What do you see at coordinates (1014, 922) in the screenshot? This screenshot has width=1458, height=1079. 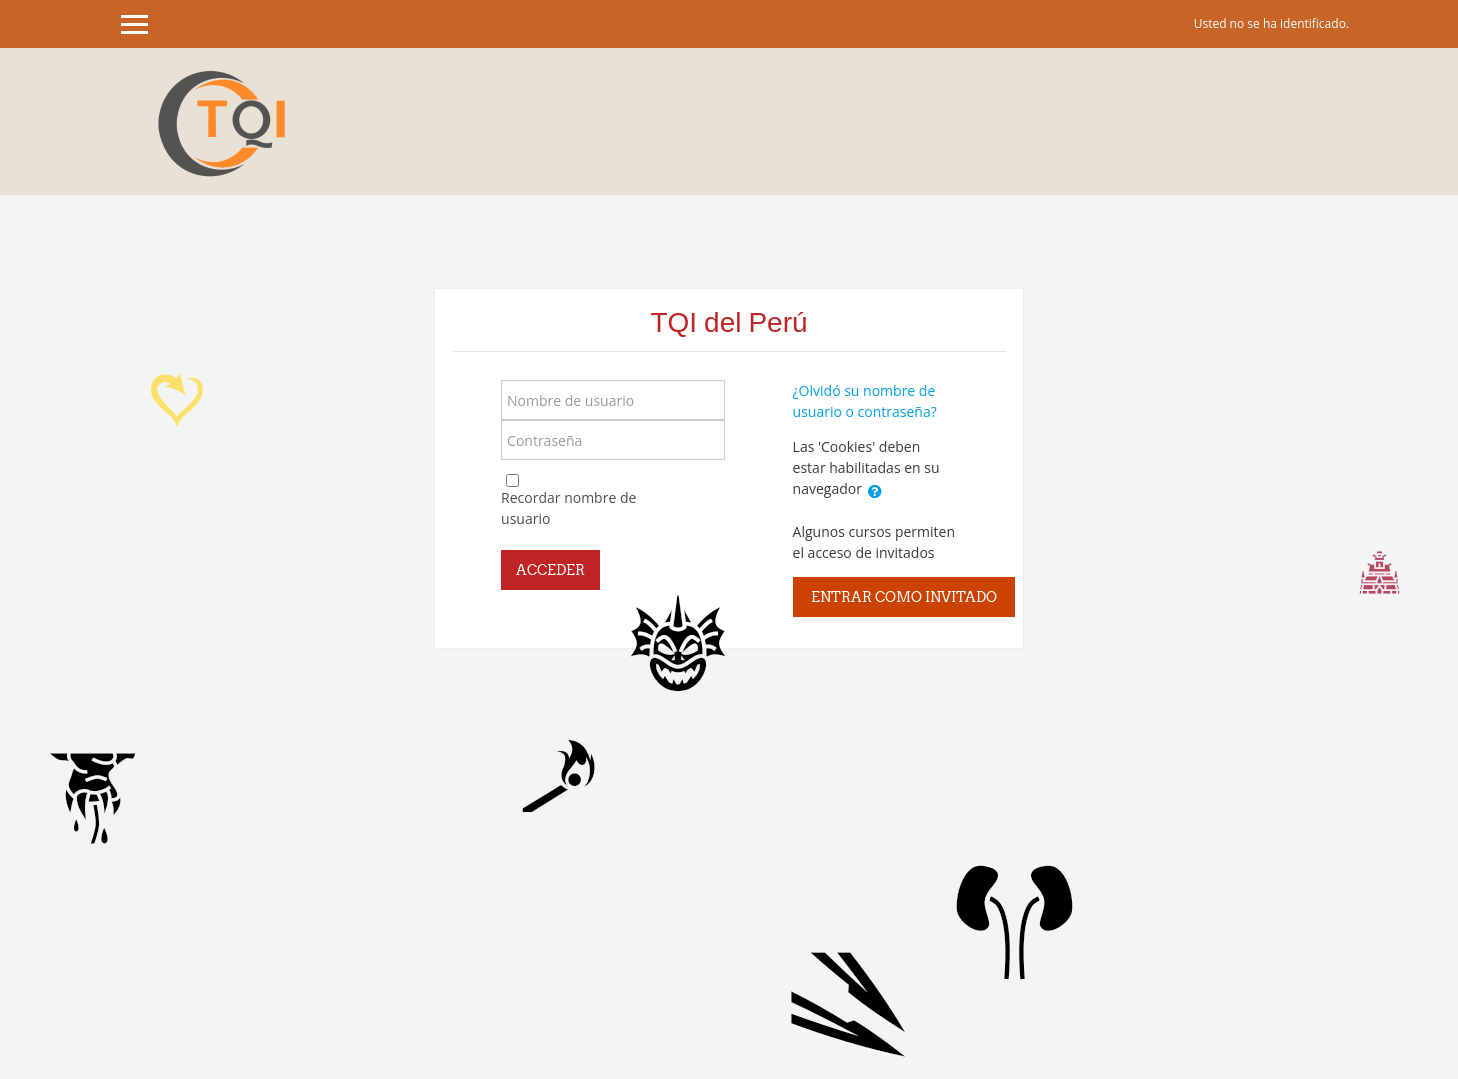 I see `view kidney health information` at bounding box center [1014, 922].